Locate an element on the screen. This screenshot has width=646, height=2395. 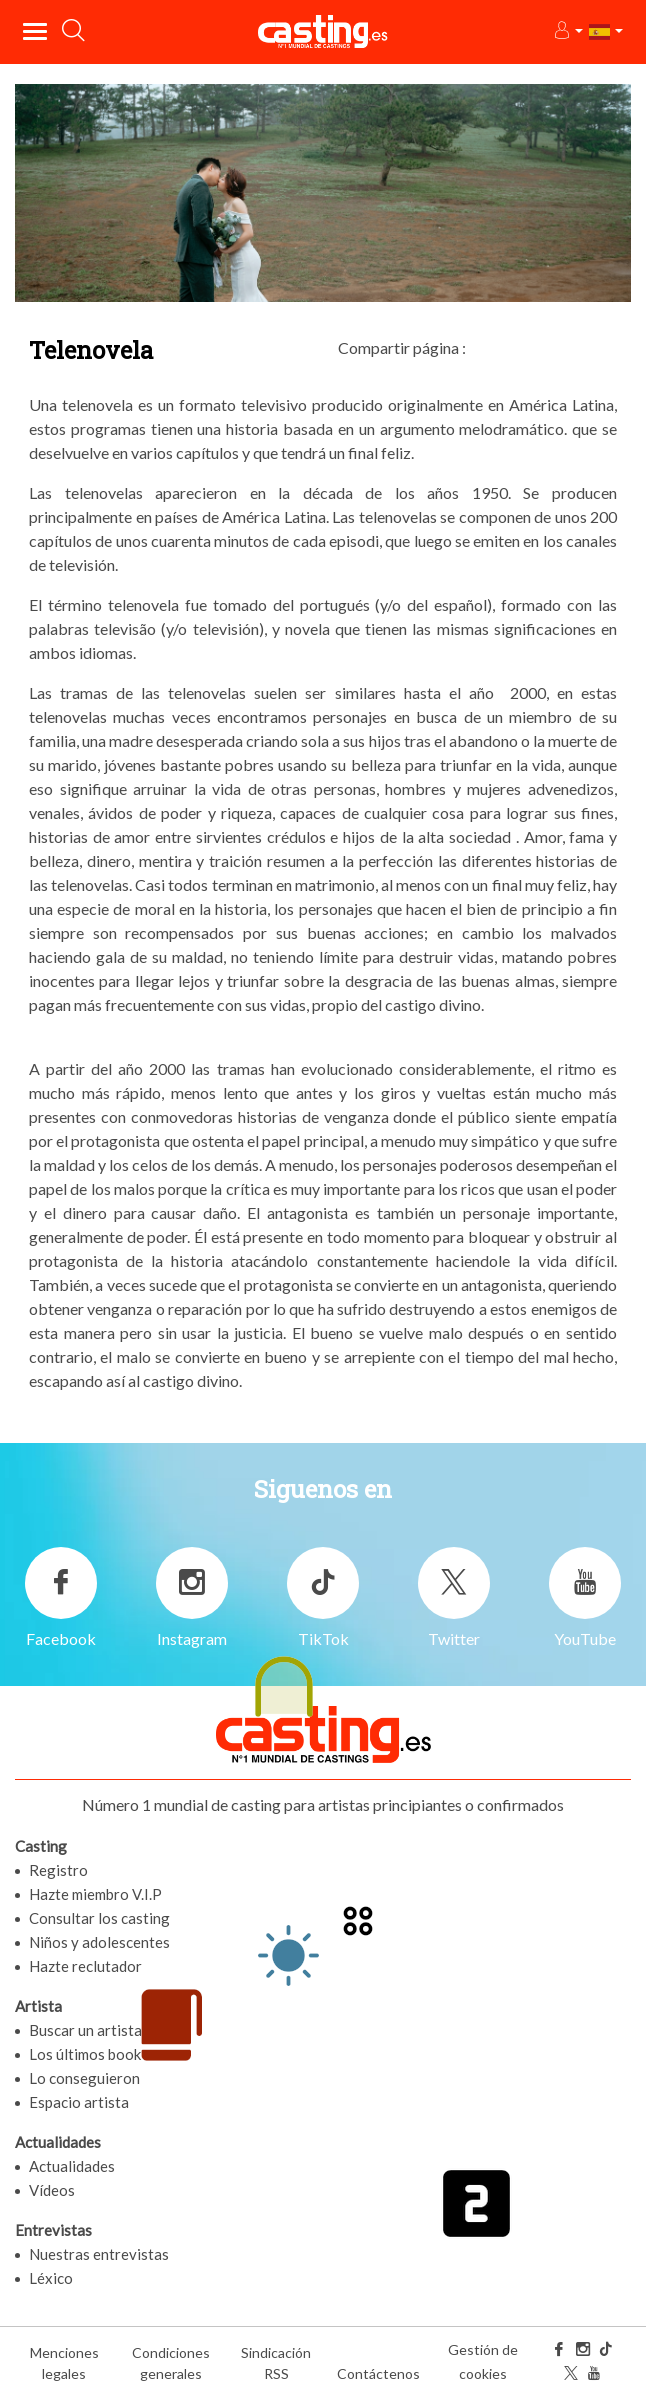
select image filter or look number two is located at coordinates (476, 2203).